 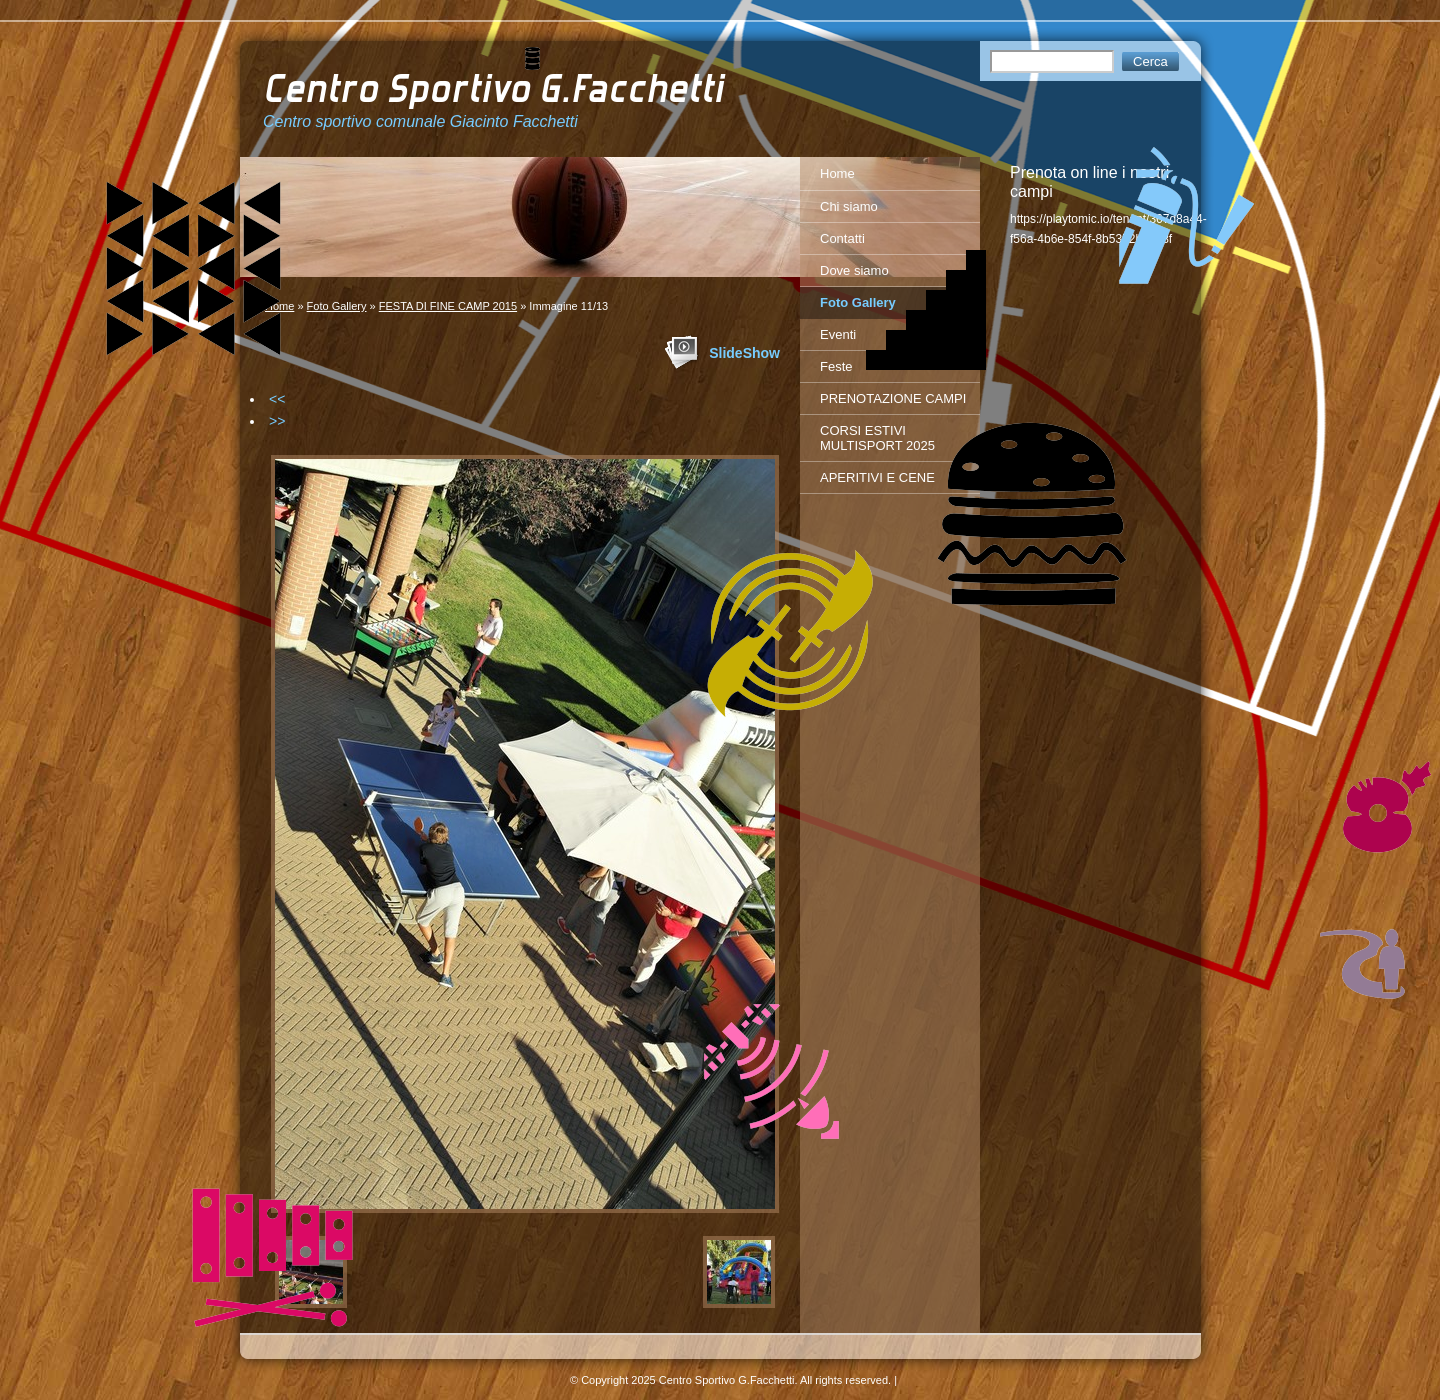 What do you see at coordinates (1032, 514) in the screenshot?
I see `food or restaurant category` at bounding box center [1032, 514].